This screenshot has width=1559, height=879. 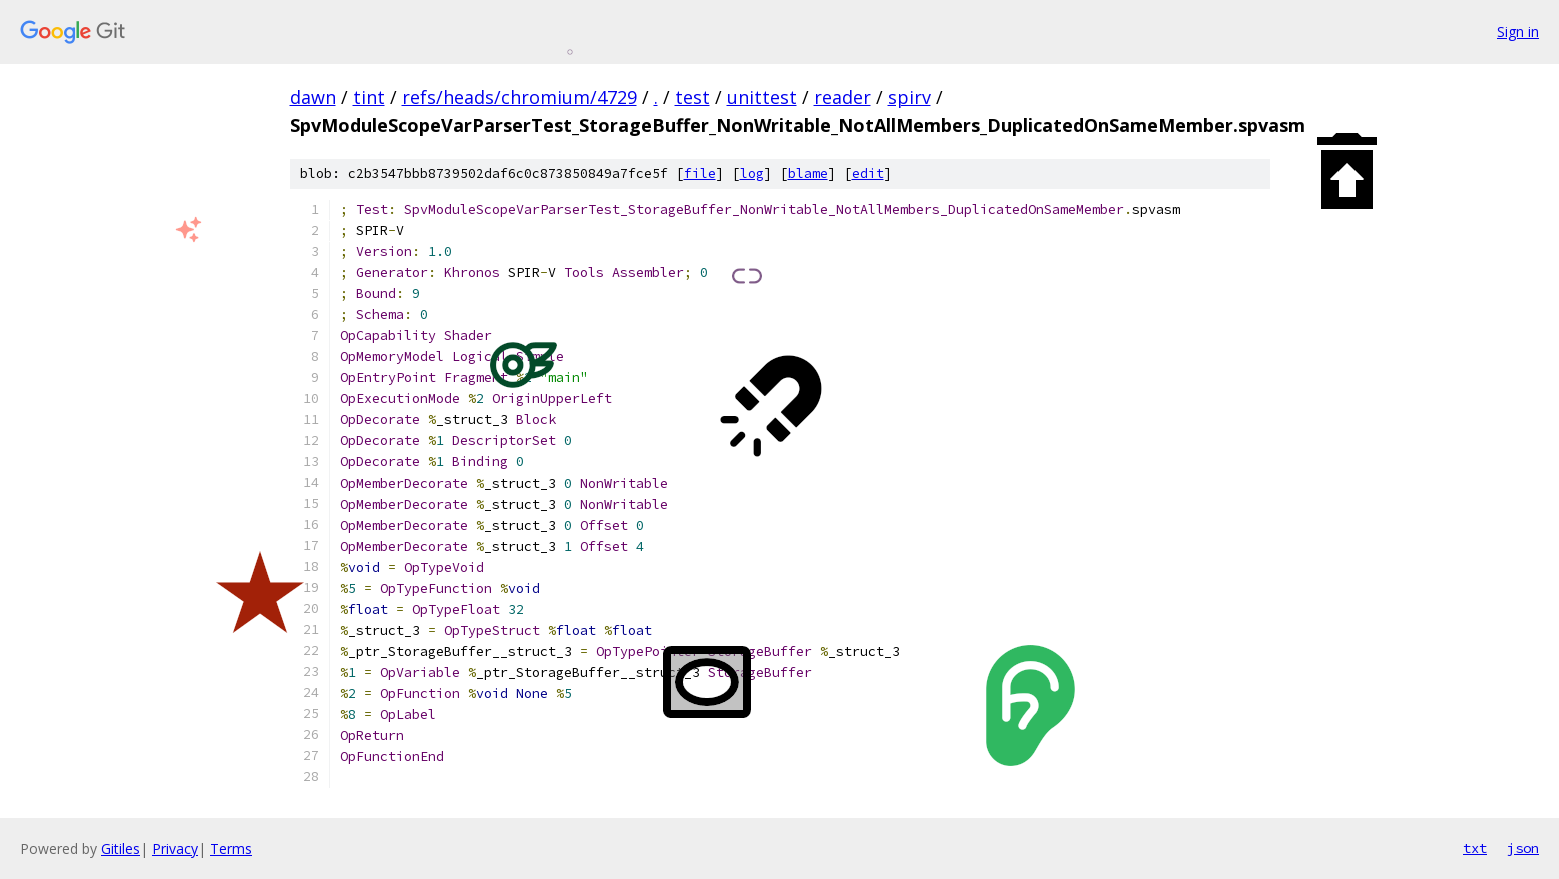 I want to click on indicates AI-generated or enhanced content, so click(x=188, y=229).